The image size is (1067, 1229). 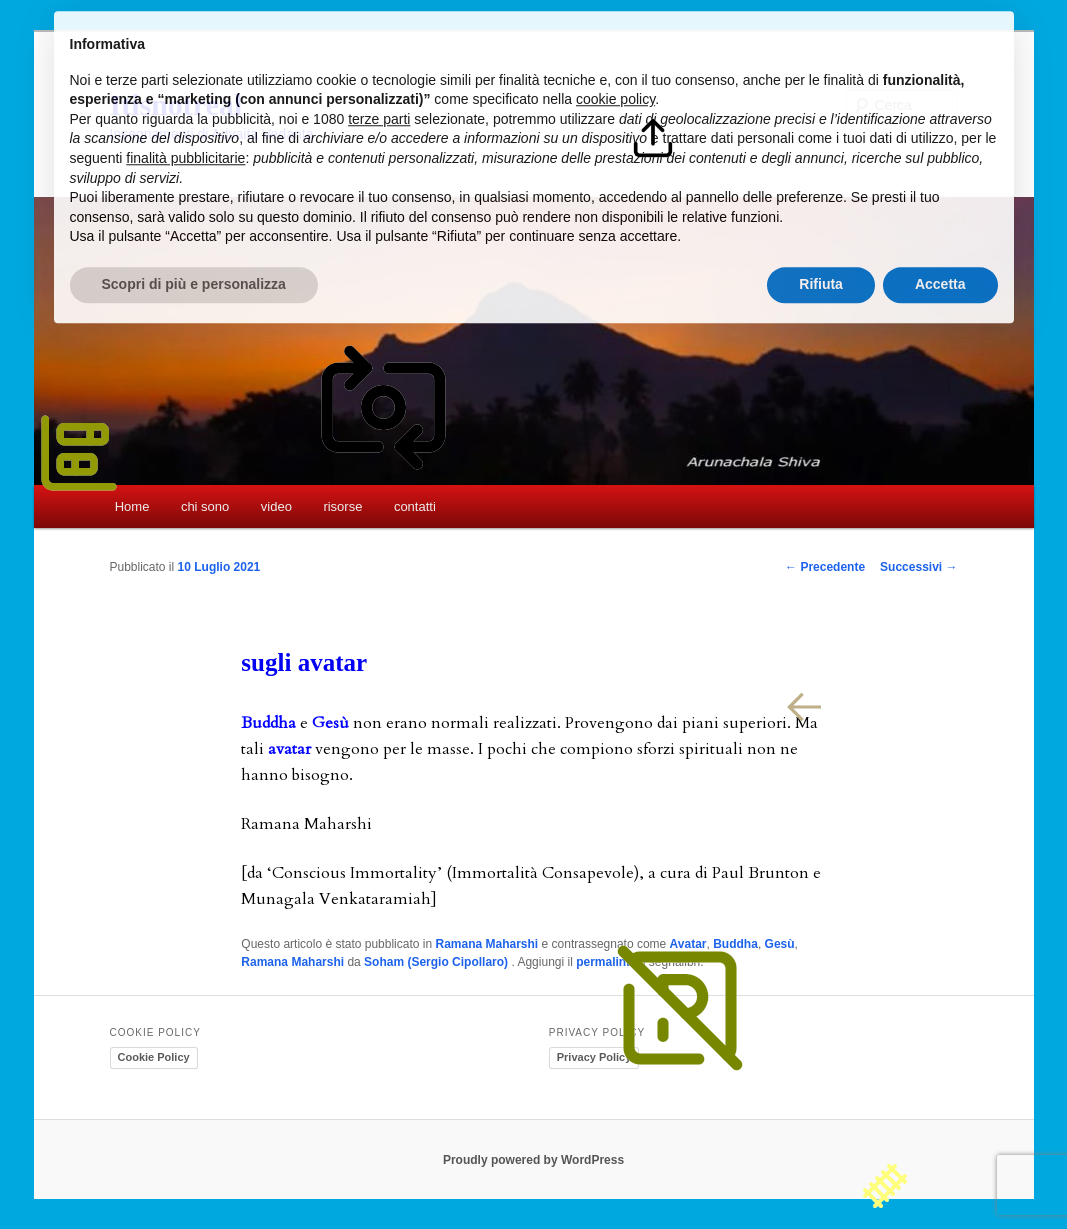 What do you see at coordinates (804, 707) in the screenshot?
I see `go back to the previous page` at bounding box center [804, 707].